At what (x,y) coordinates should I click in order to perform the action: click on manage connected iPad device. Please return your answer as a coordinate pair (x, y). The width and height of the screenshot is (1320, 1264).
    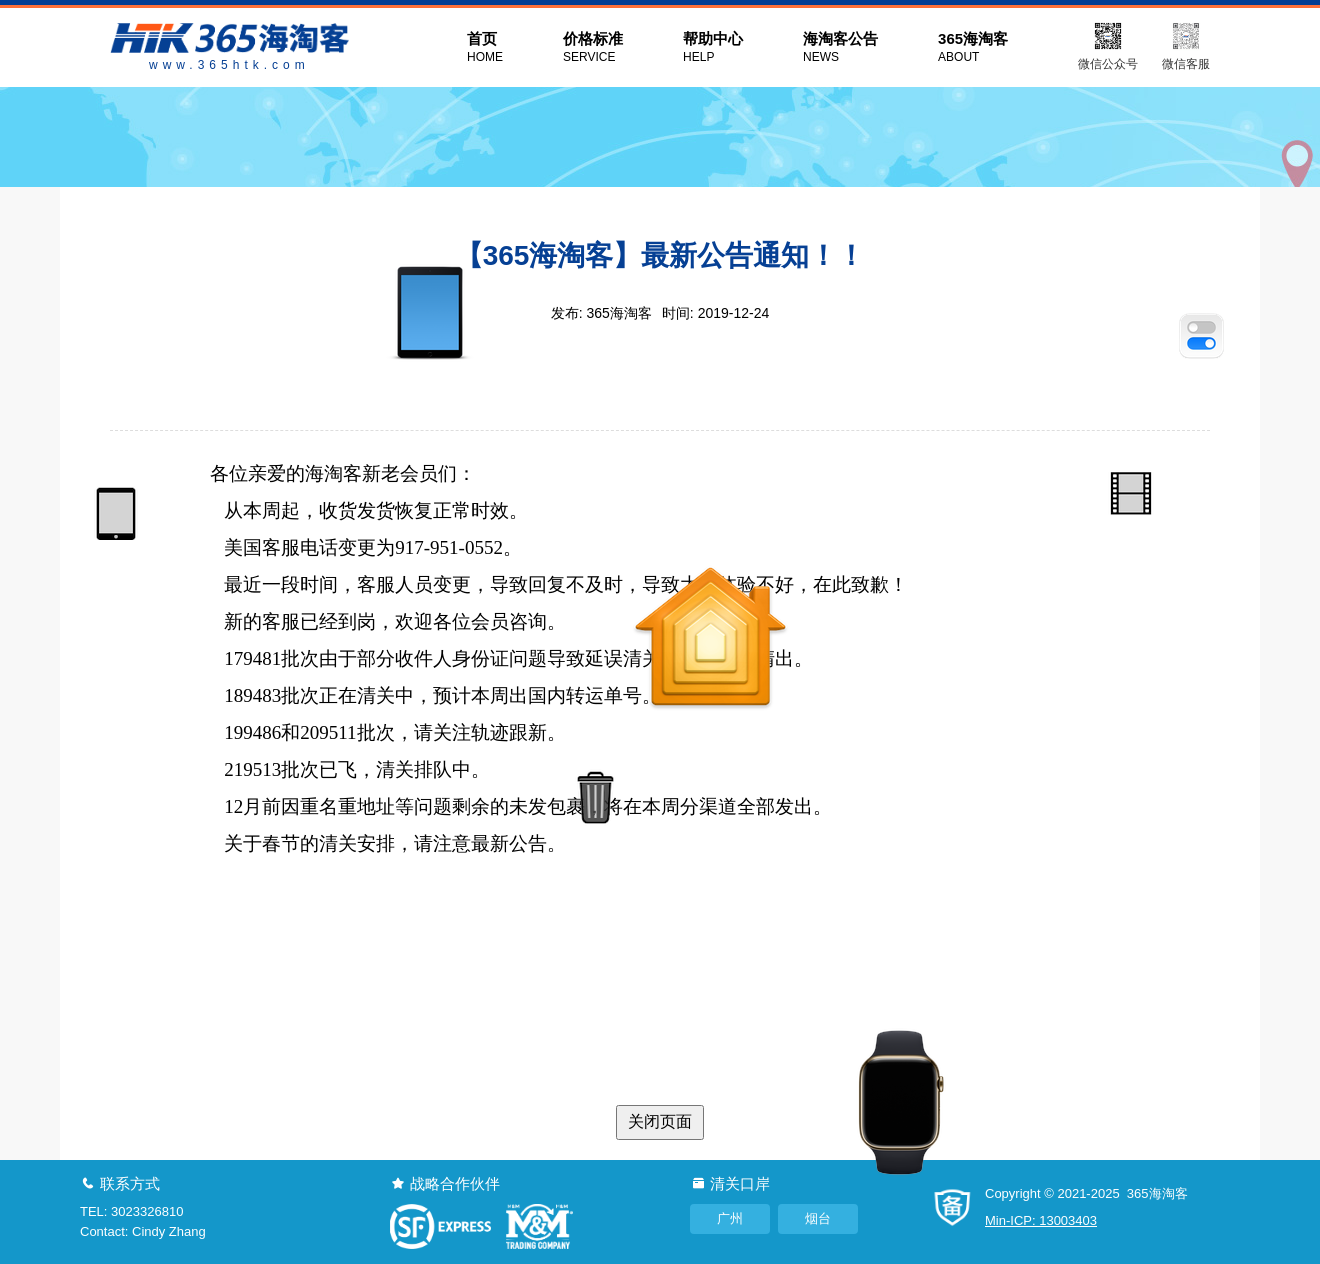
    Looking at the image, I should click on (430, 312).